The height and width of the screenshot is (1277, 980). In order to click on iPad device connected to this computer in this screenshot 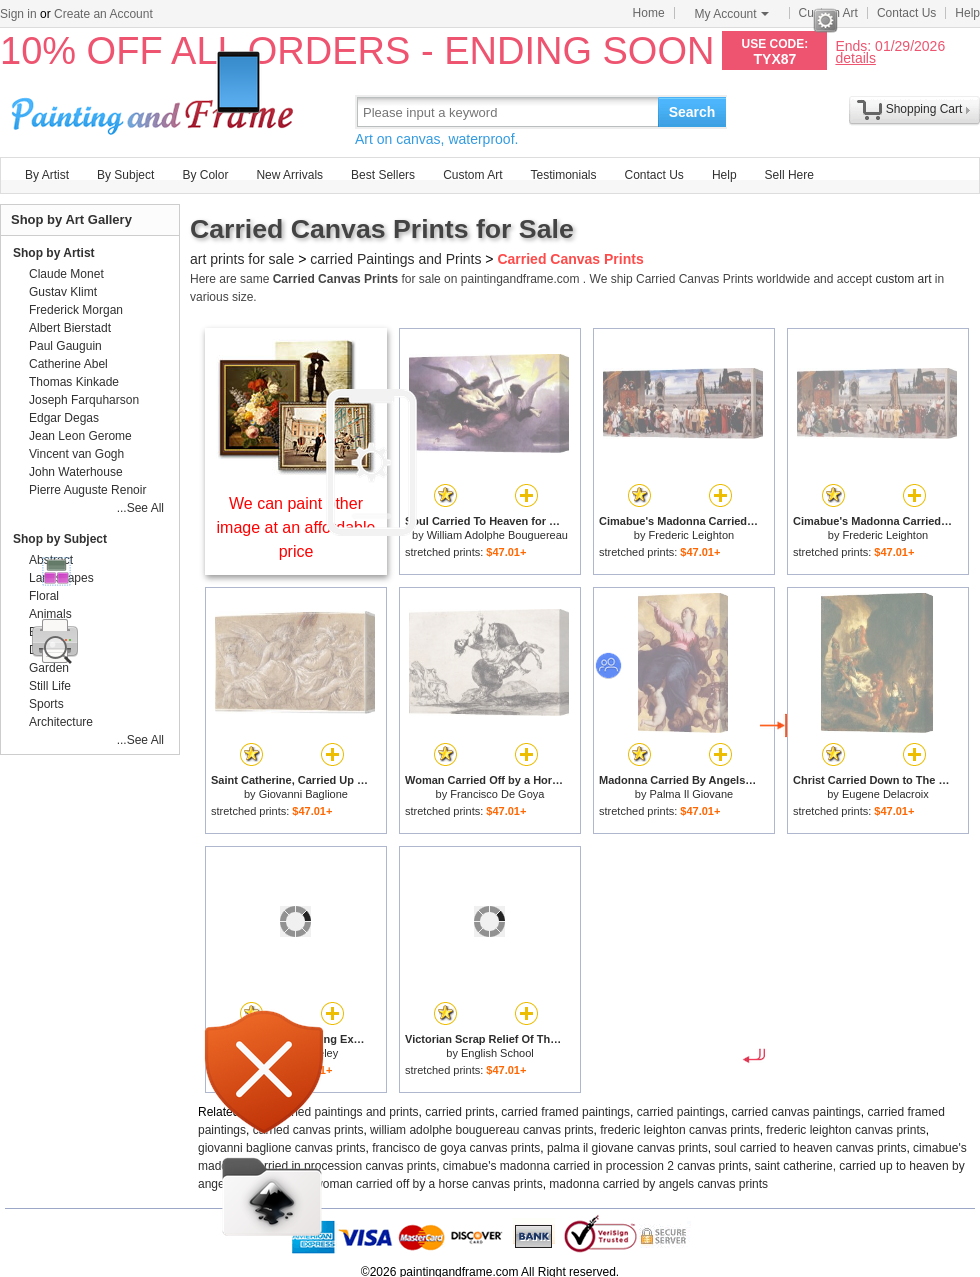, I will do `click(238, 82)`.